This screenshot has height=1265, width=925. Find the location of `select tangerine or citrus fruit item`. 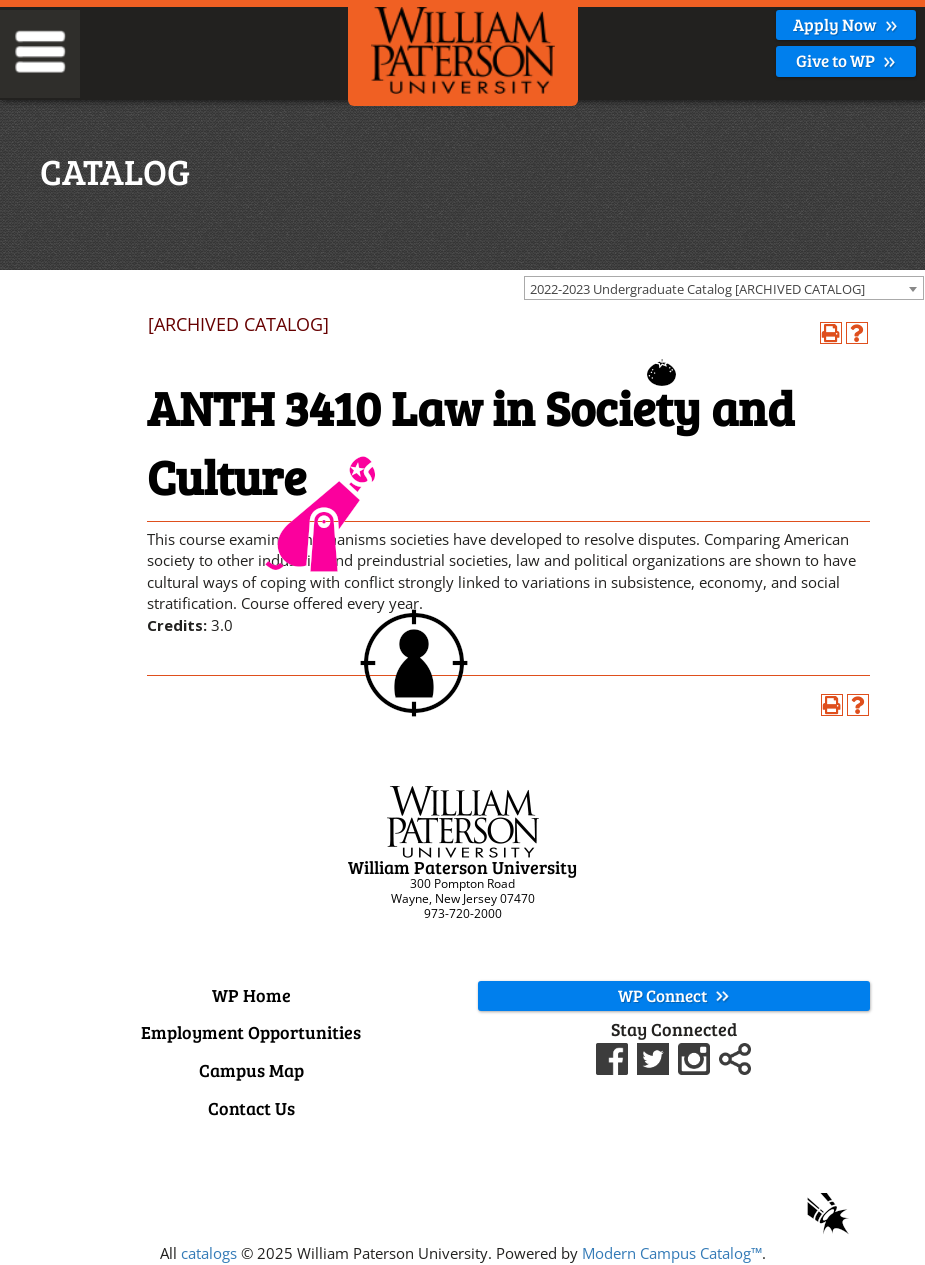

select tangerine or citrus fruit item is located at coordinates (661, 372).